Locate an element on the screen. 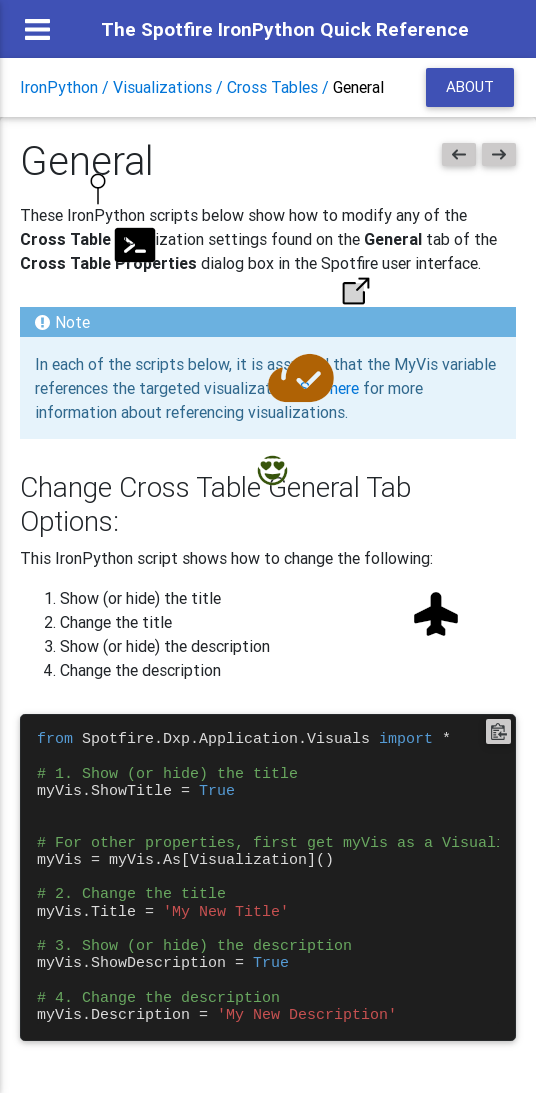 The width and height of the screenshot is (536, 1093). enable airplane mode is located at coordinates (436, 614).